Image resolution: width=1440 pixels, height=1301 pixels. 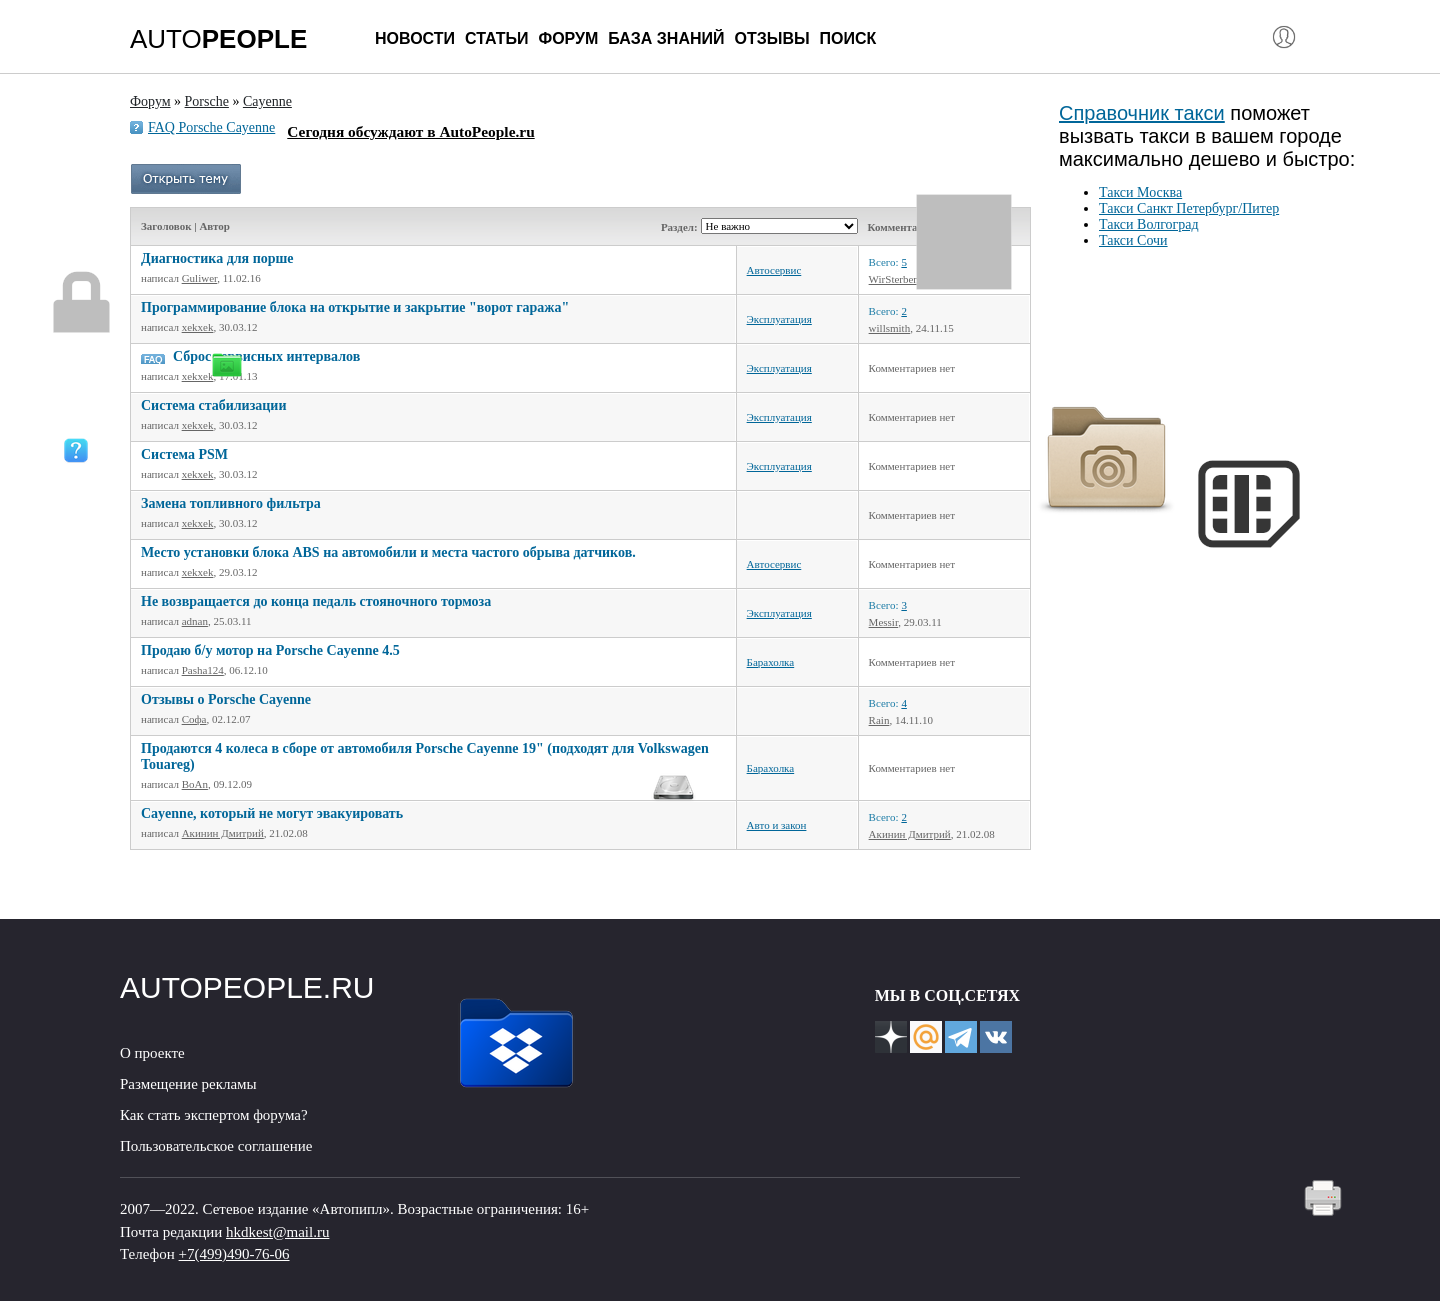 What do you see at coordinates (76, 451) in the screenshot?
I see `indicates a help or information dialog` at bounding box center [76, 451].